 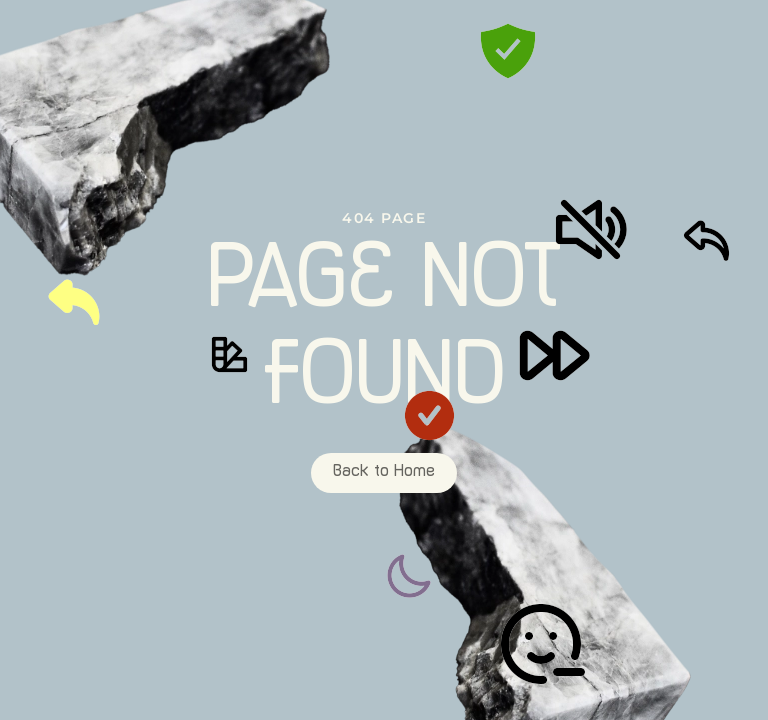 What do you see at coordinates (508, 51) in the screenshot?
I see `indicates security verification complete` at bounding box center [508, 51].